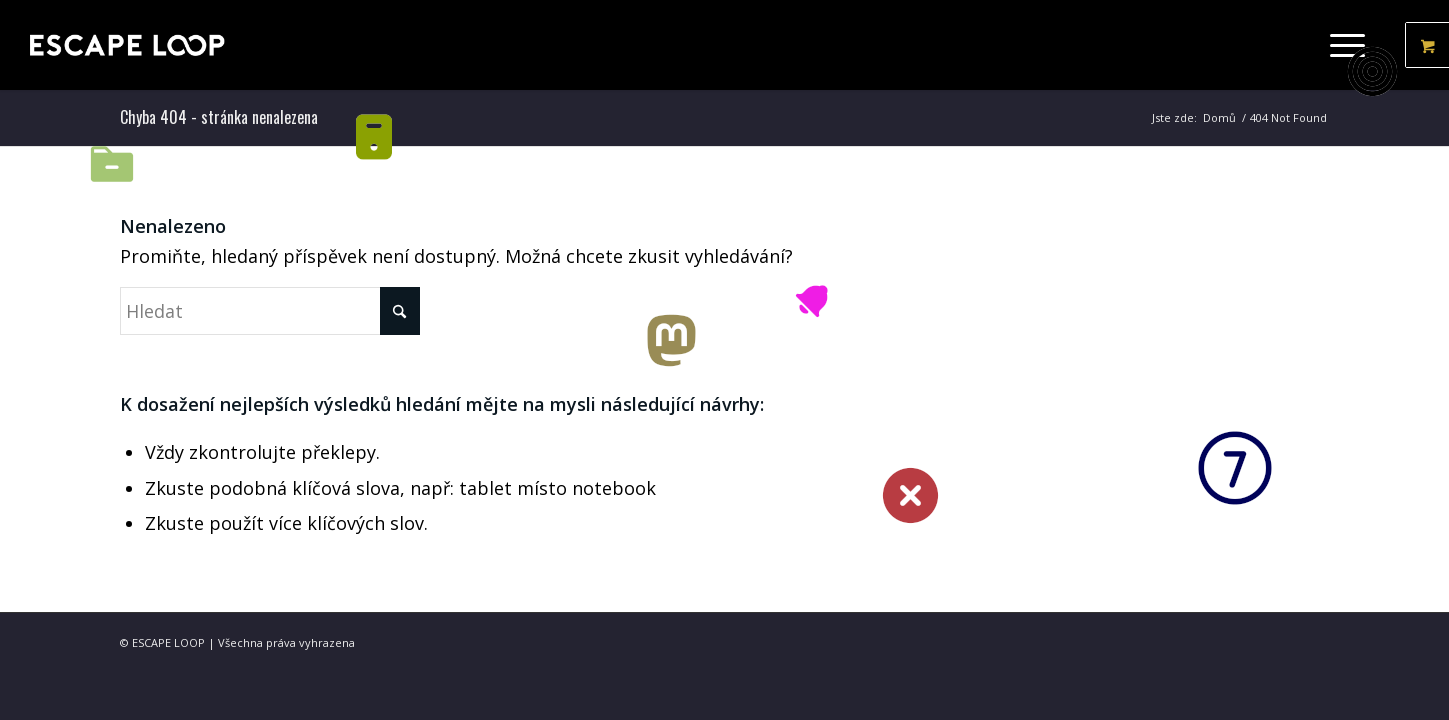  Describe the element at coordinates (1372, 71) in the screenshot. I see `set a goal or target` at that location.